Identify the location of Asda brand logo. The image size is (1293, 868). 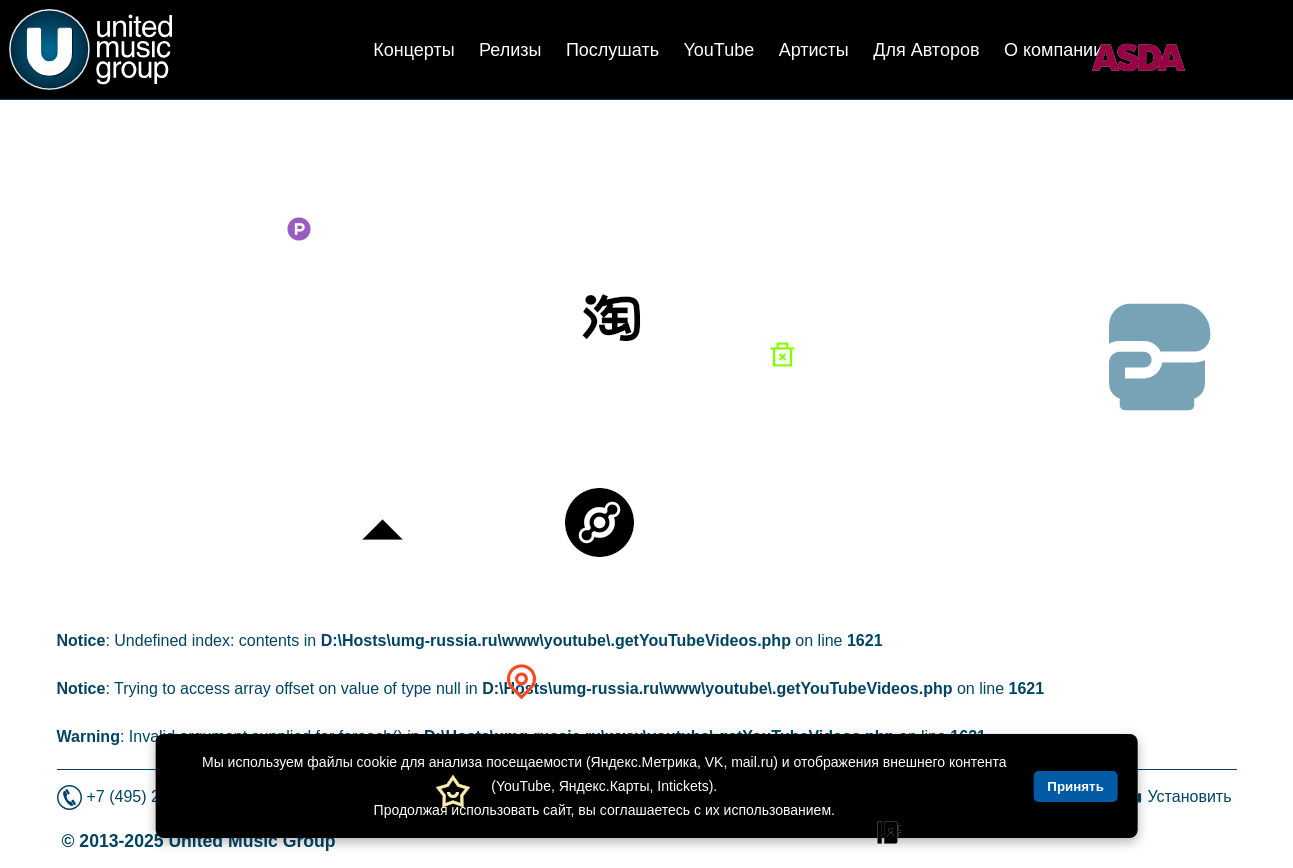
(1138, 57).